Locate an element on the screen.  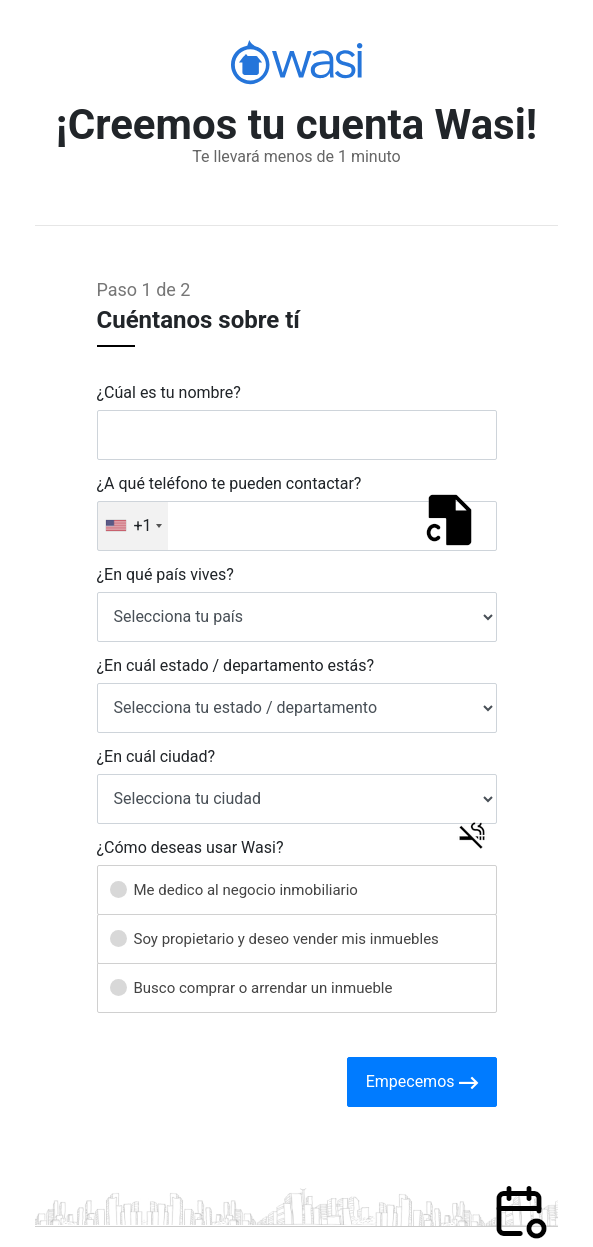
a C programming language source file is located at coordinates (450, 520).